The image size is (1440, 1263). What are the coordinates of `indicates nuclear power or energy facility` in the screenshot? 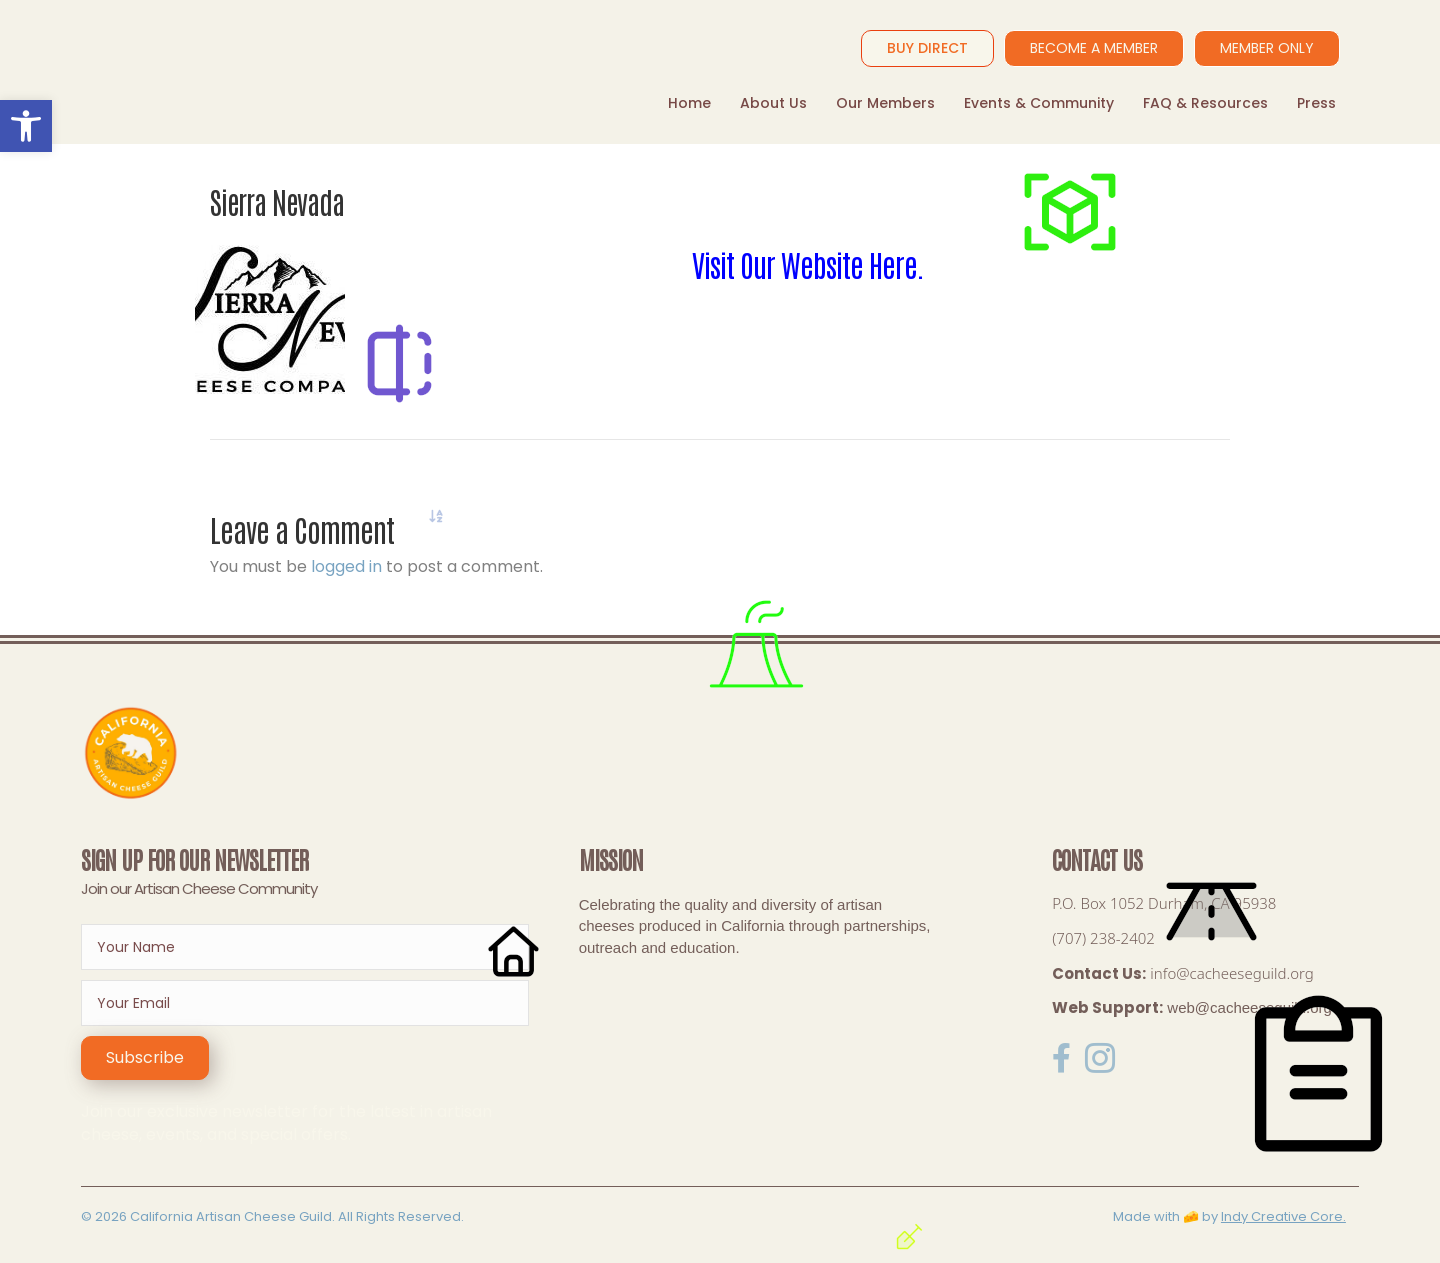 It's located at (756, 650).